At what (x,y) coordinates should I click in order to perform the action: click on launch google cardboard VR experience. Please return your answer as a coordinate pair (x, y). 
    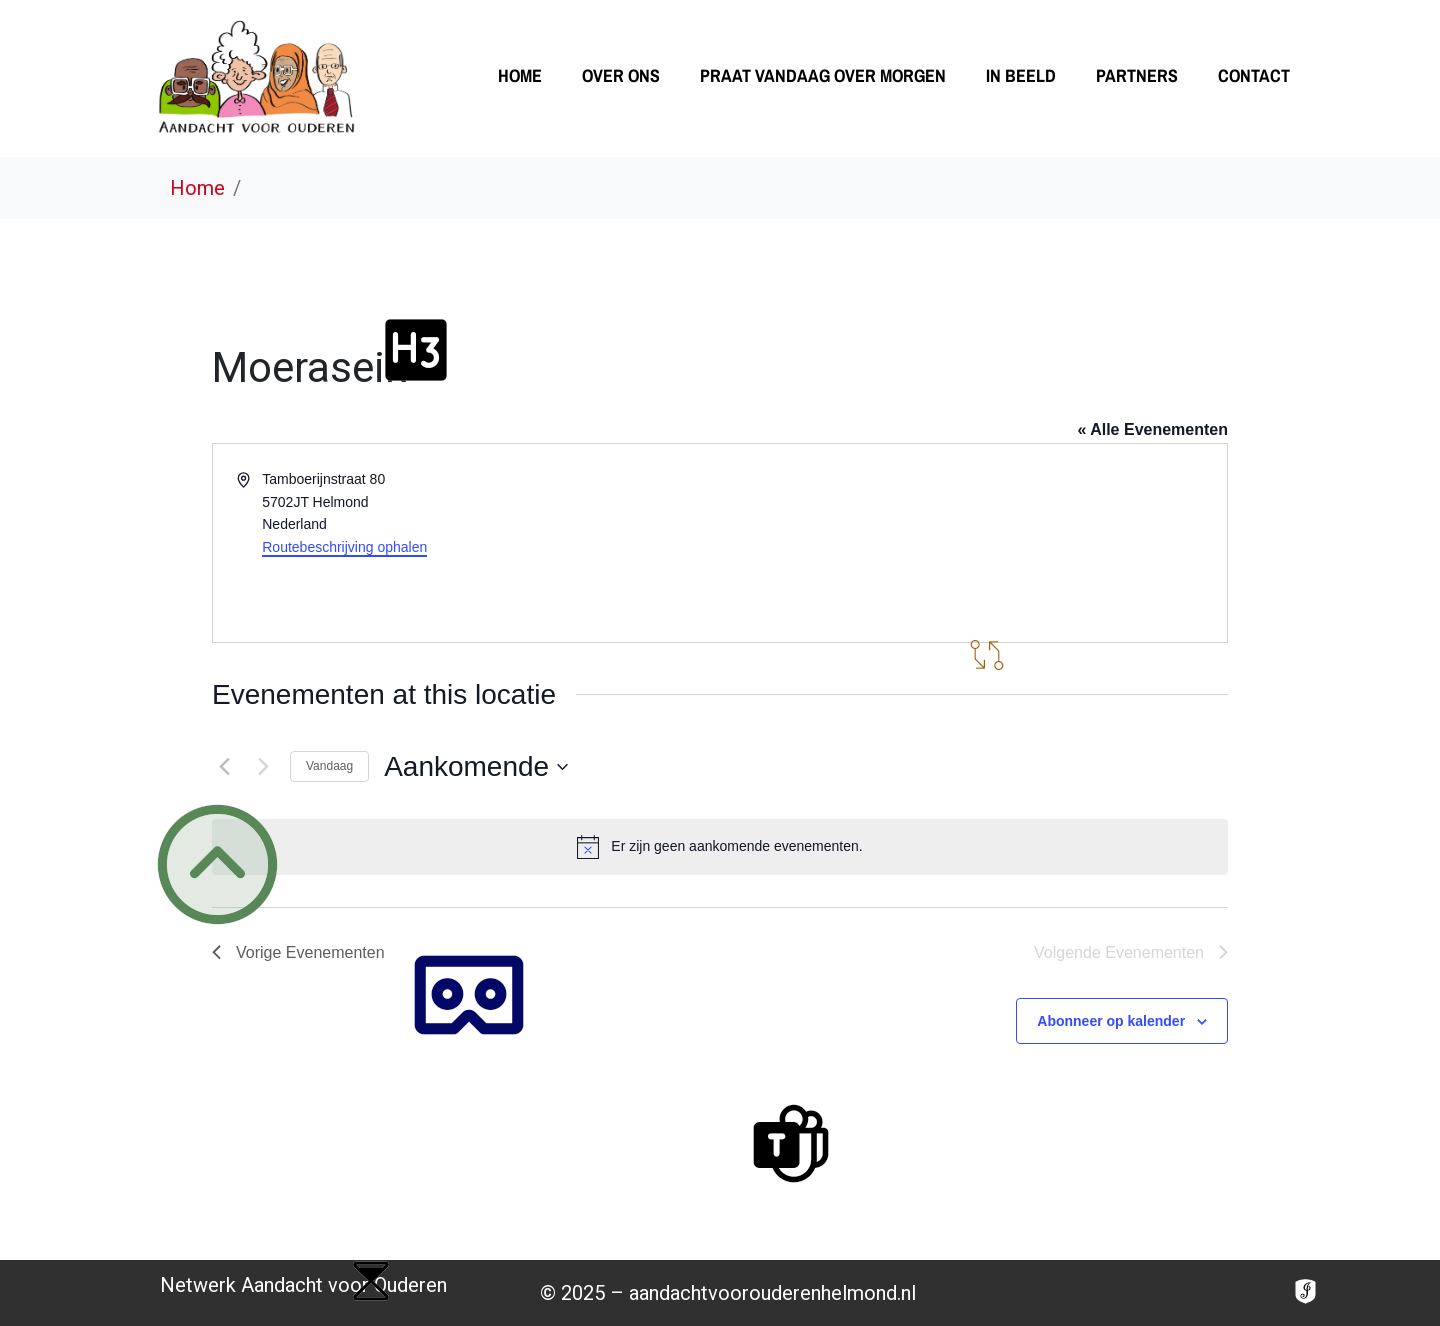
    Looking at the image, I should click on (469, 995).